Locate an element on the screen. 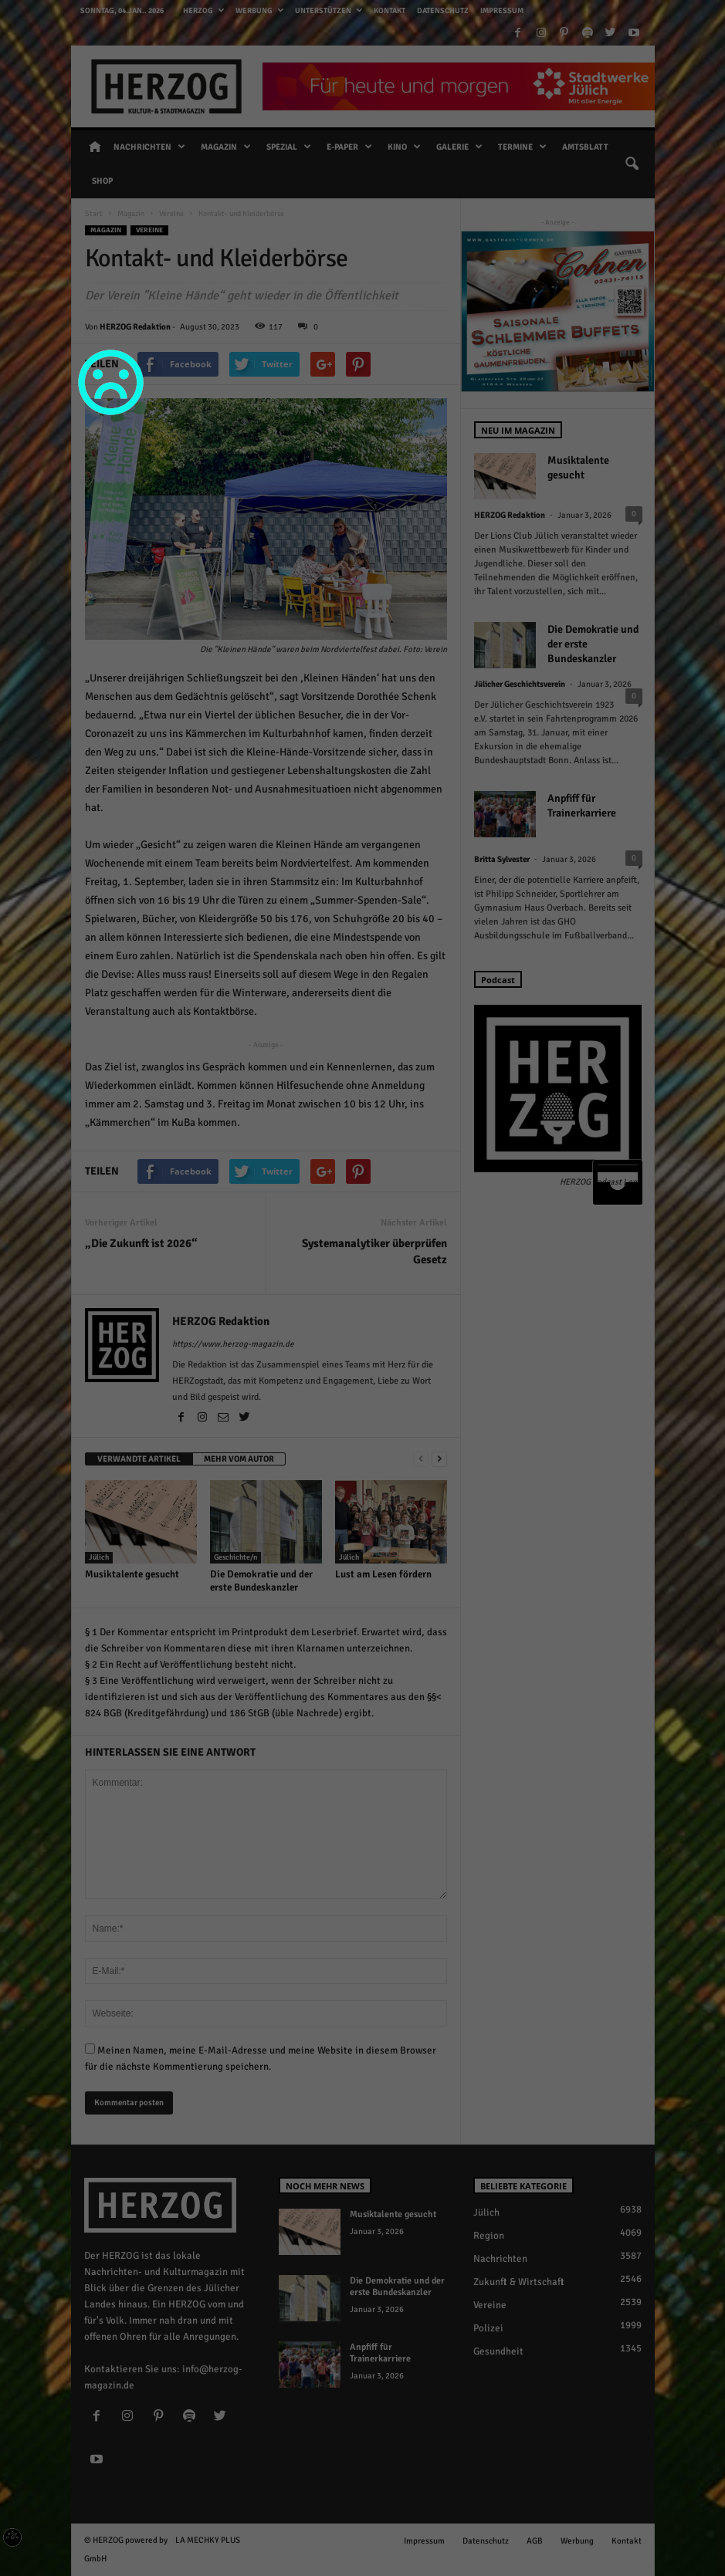  rate experience as negative or unsatisfied is located at coordinates (110, 382).